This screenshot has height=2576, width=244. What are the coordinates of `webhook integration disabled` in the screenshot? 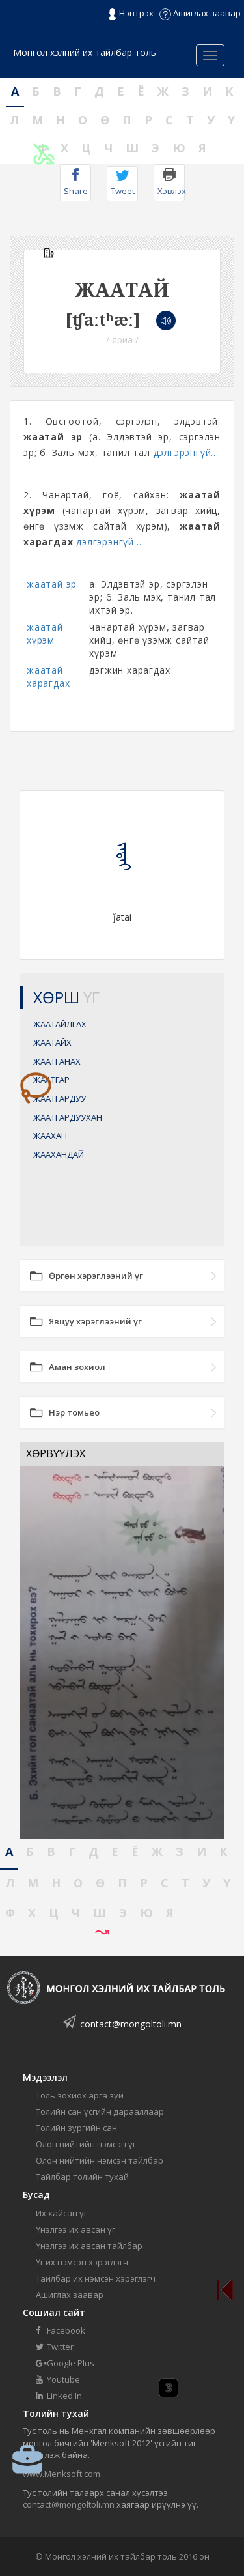 It's located at (44, 154).